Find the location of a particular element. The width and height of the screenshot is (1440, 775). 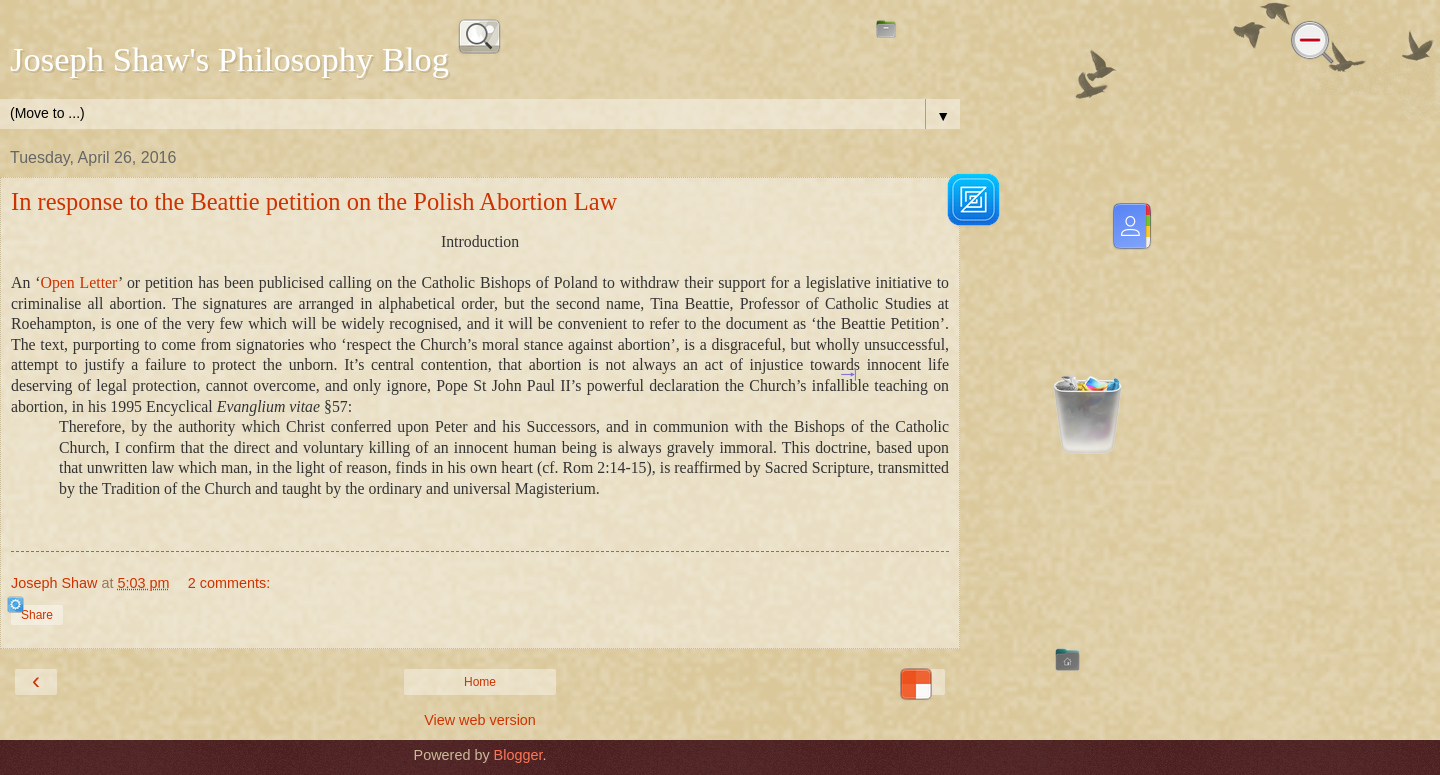

open the image viewer application is located at coordinates (479, 36).